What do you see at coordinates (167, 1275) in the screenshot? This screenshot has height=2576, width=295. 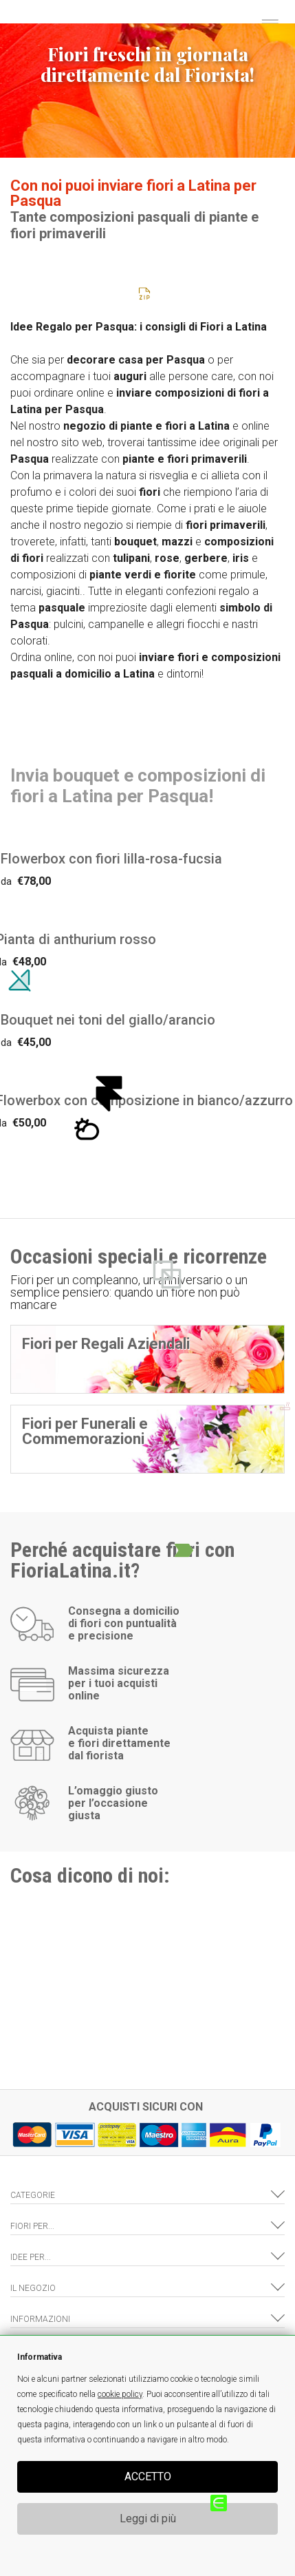 I see `intersect or merge two layers` at bounding box center [167, 1275].